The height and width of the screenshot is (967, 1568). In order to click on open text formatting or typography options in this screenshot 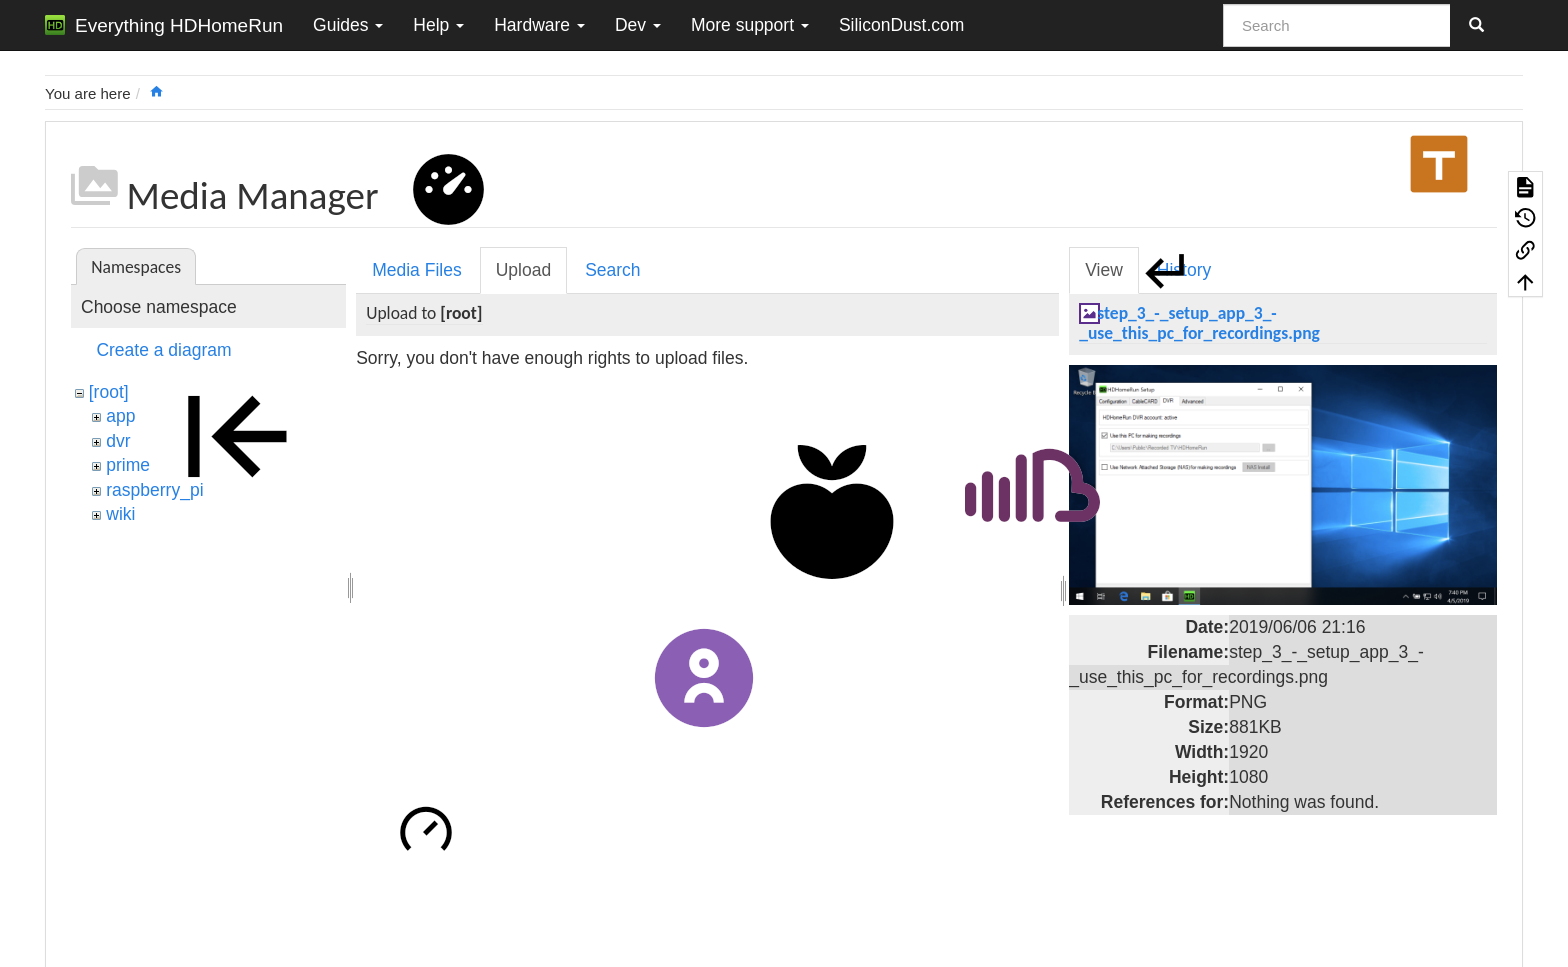, I will do `click(1439, 164)`.